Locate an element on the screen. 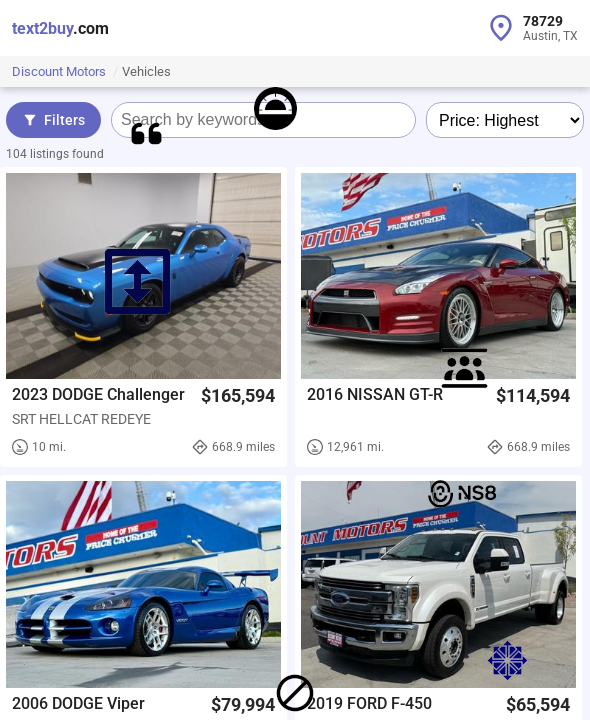  insert a block quote is located at coordinates (146, 133).